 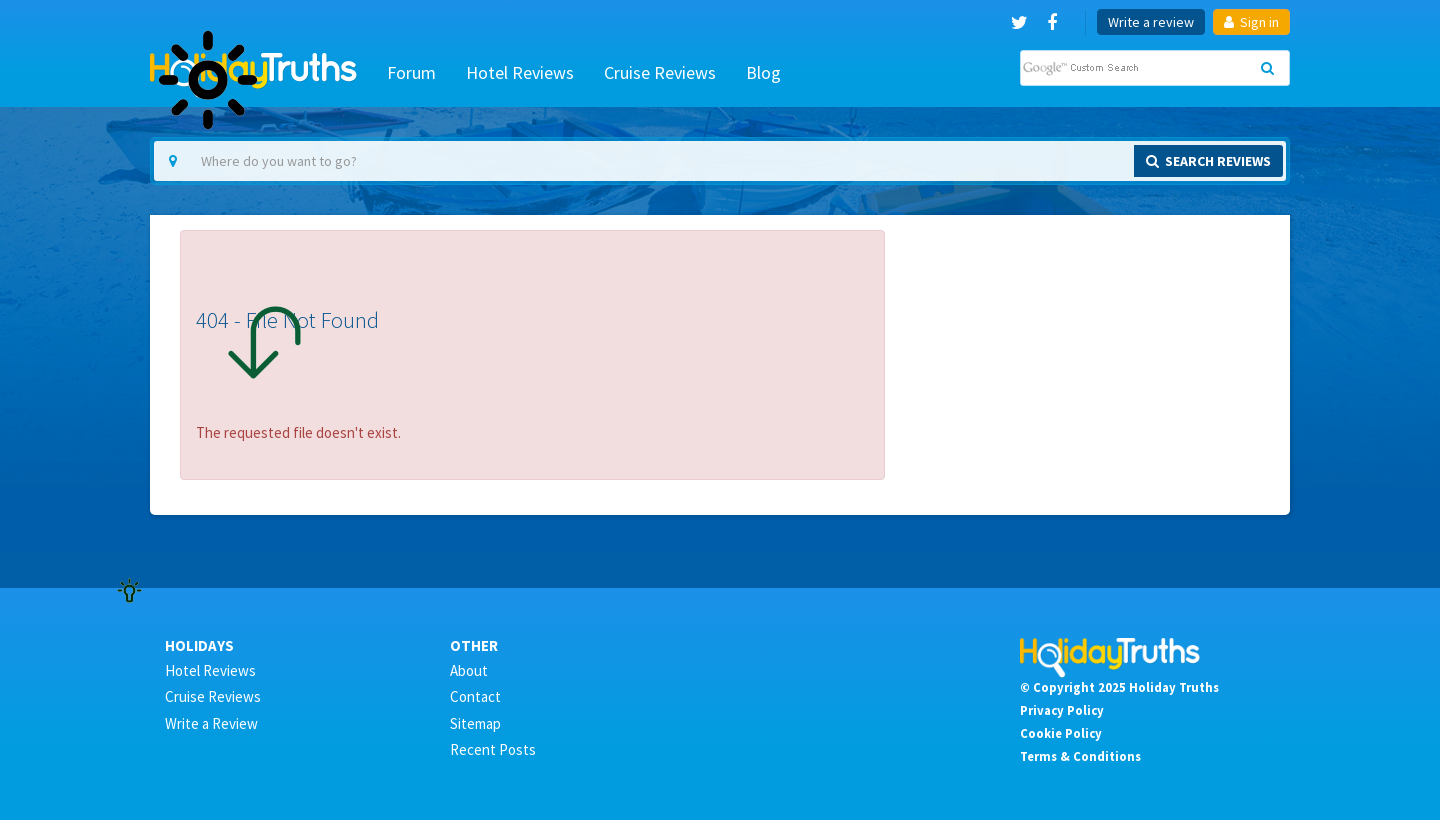 What do you see at coordinates (264, 342) in the screenshot?
I see `redo an action` at bounding box center [264, 342].